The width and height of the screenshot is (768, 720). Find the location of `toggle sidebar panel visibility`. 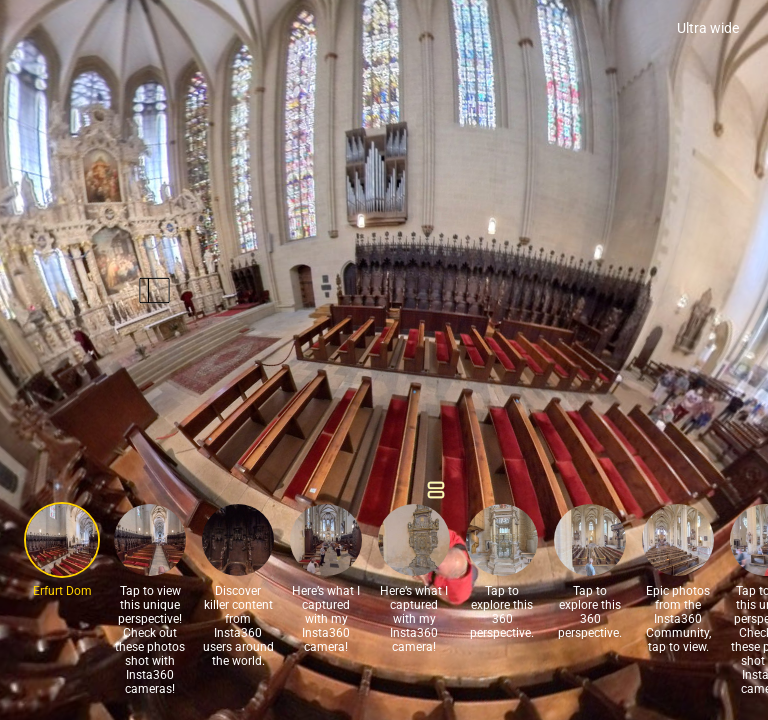

toggle sidebar panel visibility is located at coordinates (154, 290).